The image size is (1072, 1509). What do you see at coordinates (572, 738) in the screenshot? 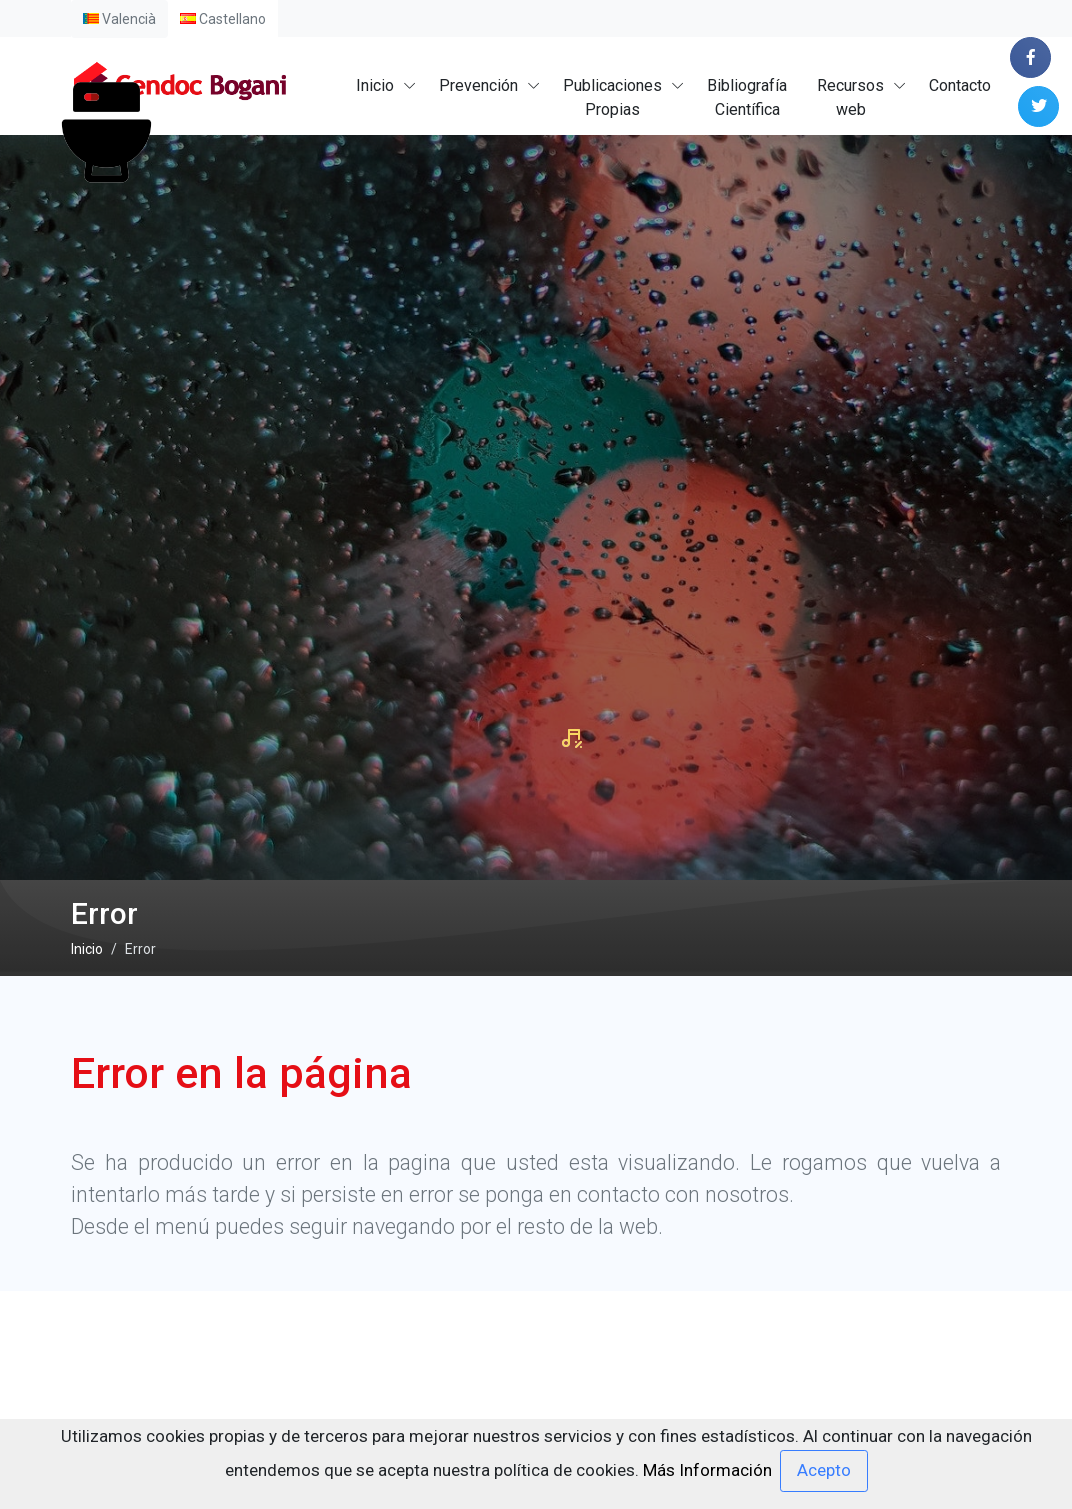
I see `view discounted music or audio content` at bounding box center [572, 738].